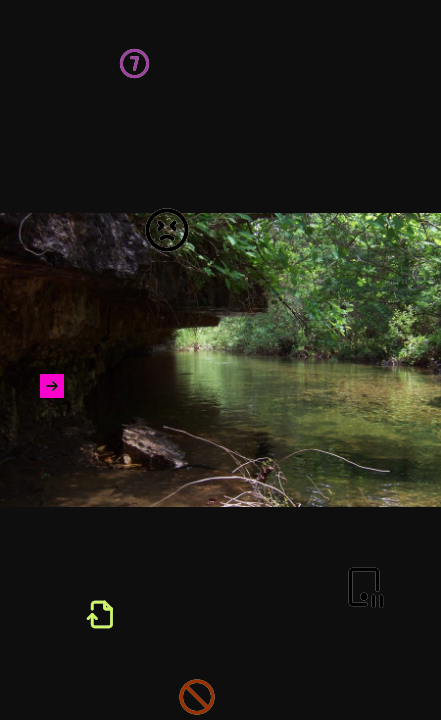  What do you see at coordinates (134, 63) in the screenshot?
I see `indicates step 7 in a multi-step process` at bounding box center [134, 63].